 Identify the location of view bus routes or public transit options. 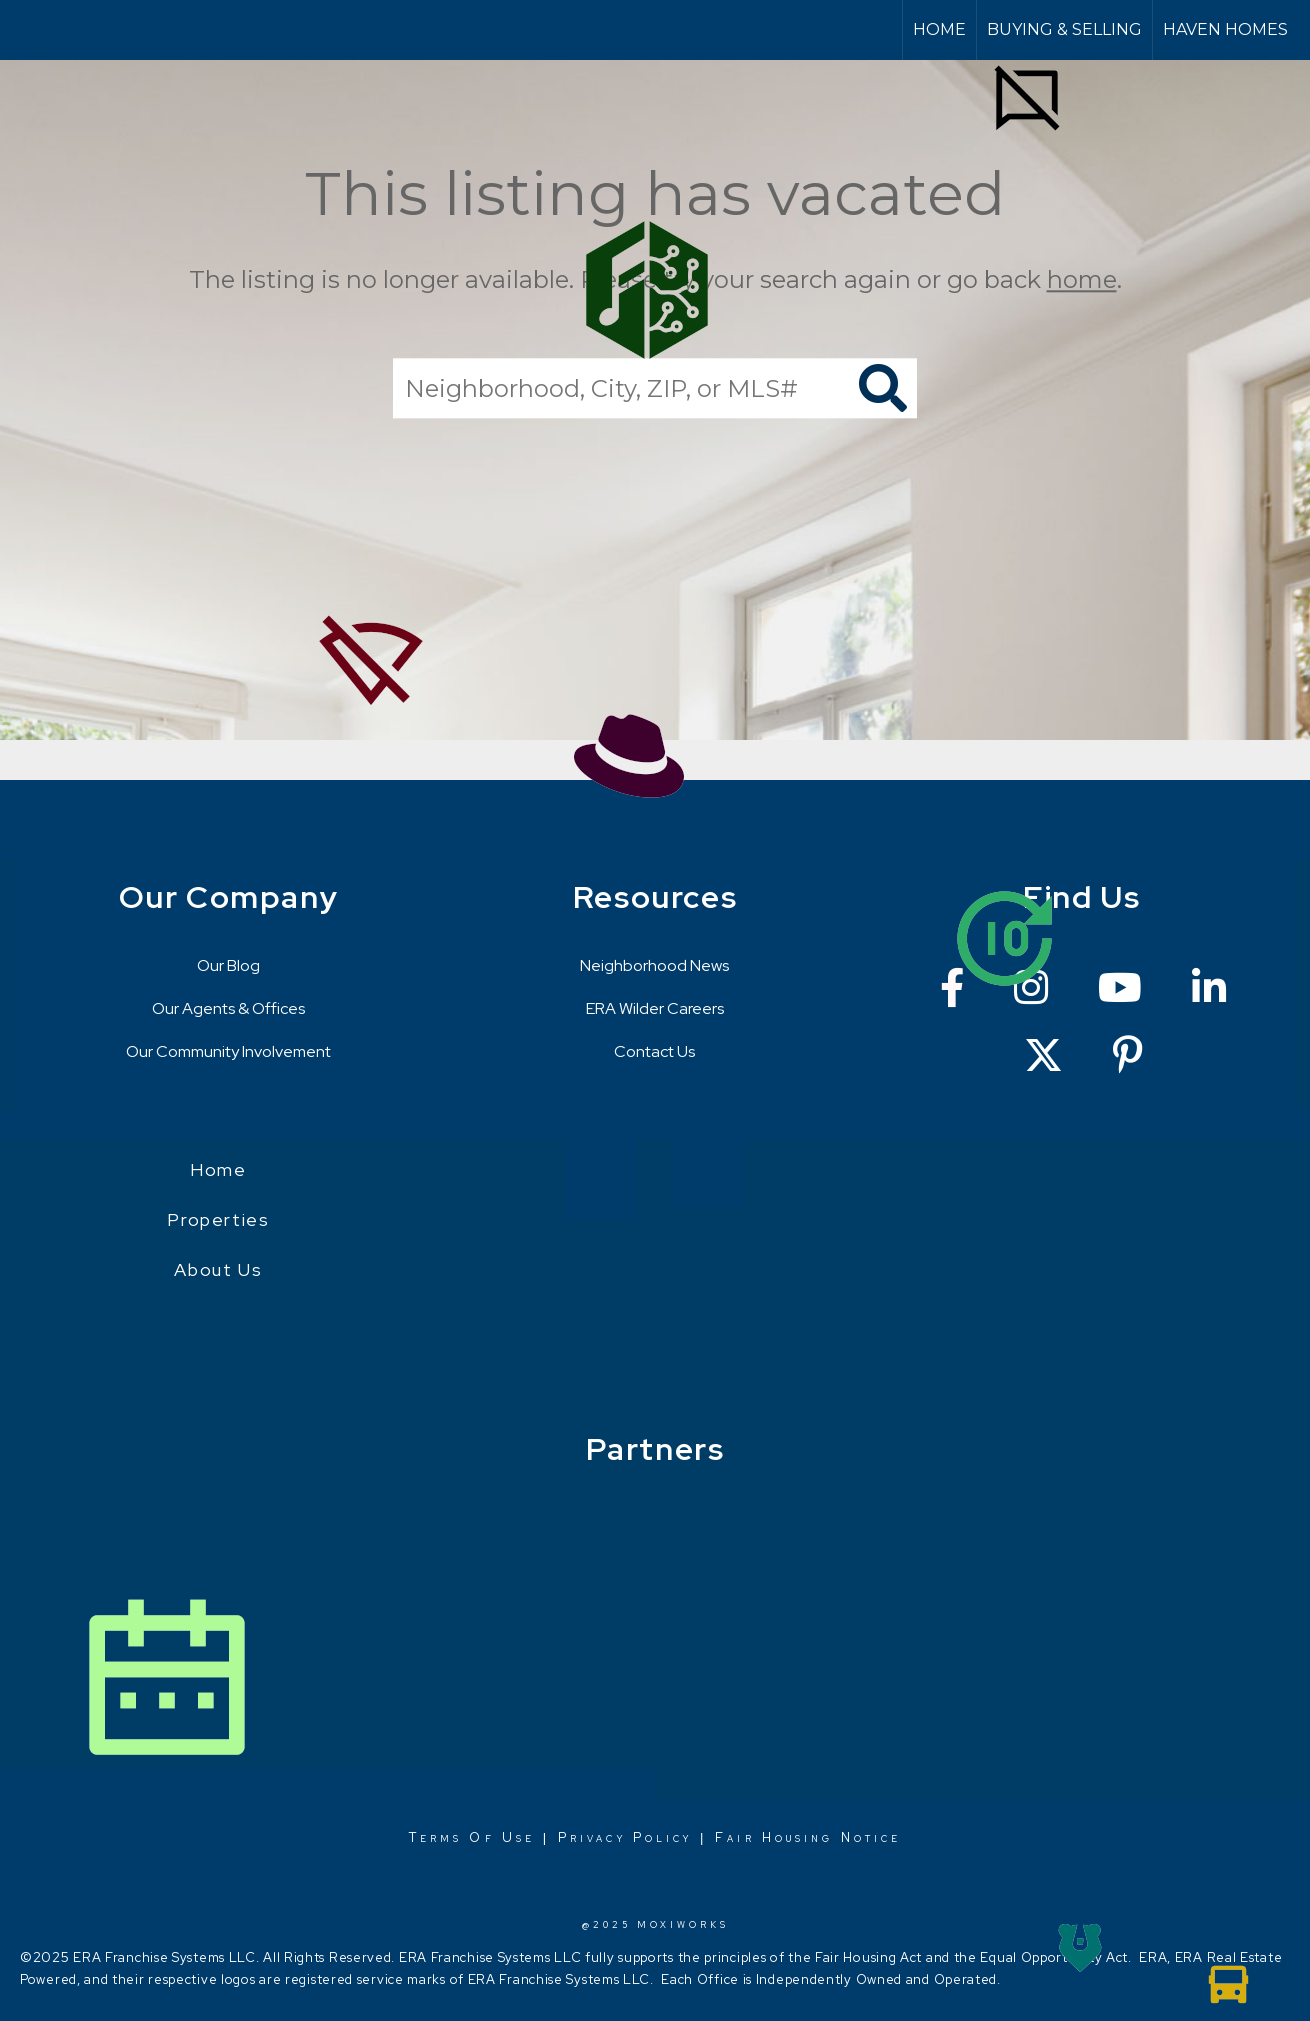
(1228, 1983).